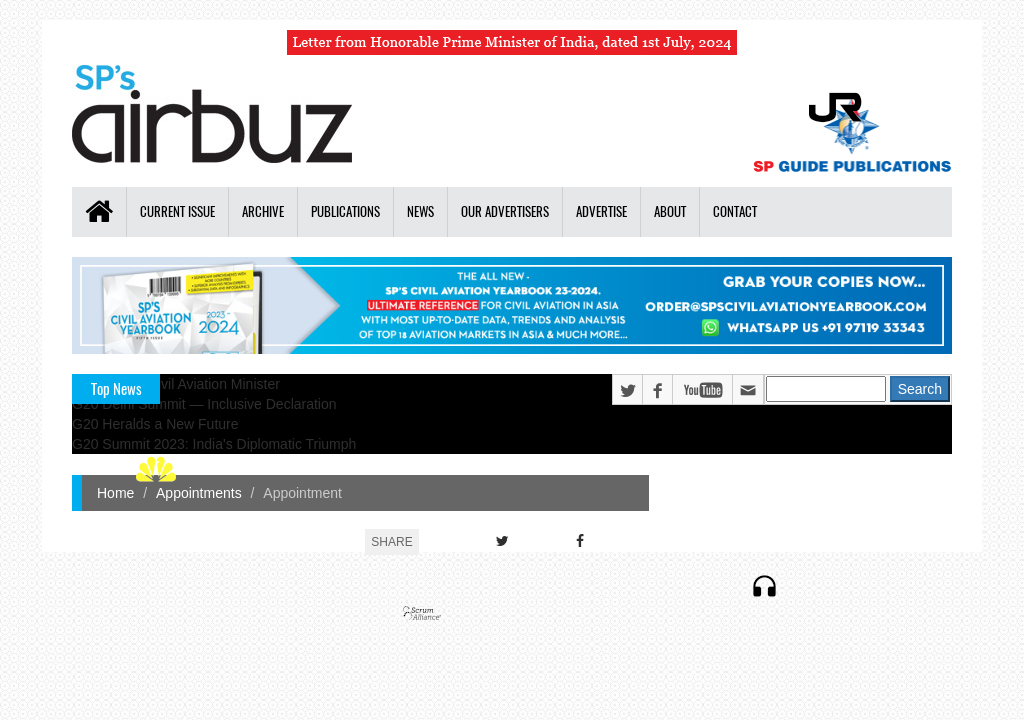 This screenshot has width=1024, height=720. I want to click on visit the Scrum Alliance website, so click(422, 613).